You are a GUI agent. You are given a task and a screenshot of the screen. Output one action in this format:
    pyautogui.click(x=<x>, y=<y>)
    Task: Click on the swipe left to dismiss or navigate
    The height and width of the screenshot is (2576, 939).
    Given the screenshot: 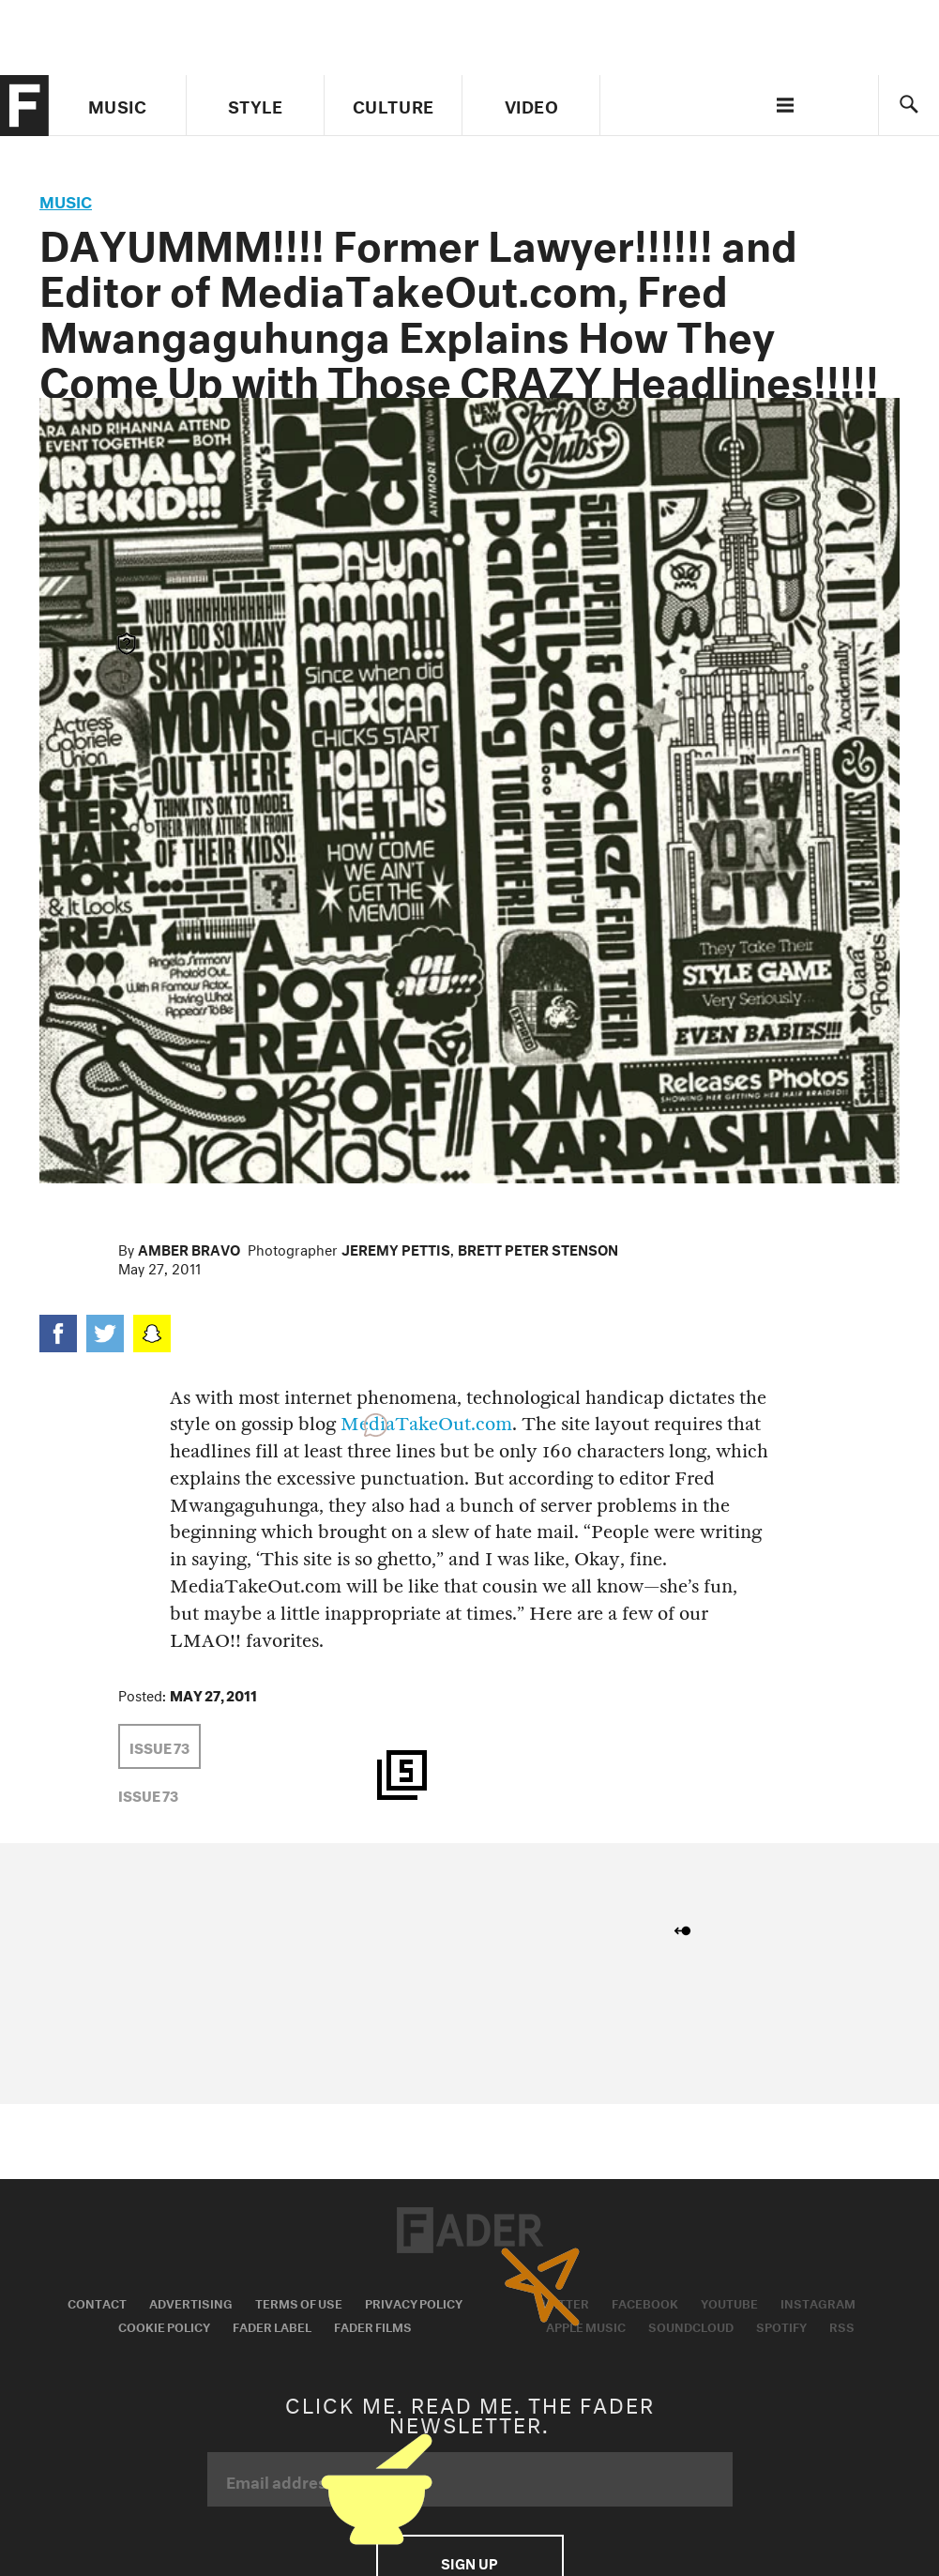 What is the action you would take?
    pyautogui.click(x=682, y=1930)
    